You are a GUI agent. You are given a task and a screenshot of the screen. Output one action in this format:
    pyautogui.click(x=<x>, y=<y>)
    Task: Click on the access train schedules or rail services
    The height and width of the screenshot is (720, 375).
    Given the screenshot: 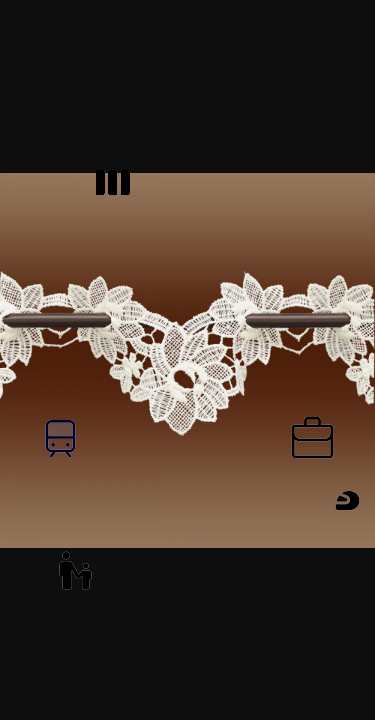 What is the action you would take?
    pyautogui.click(x=60, y=437)
    